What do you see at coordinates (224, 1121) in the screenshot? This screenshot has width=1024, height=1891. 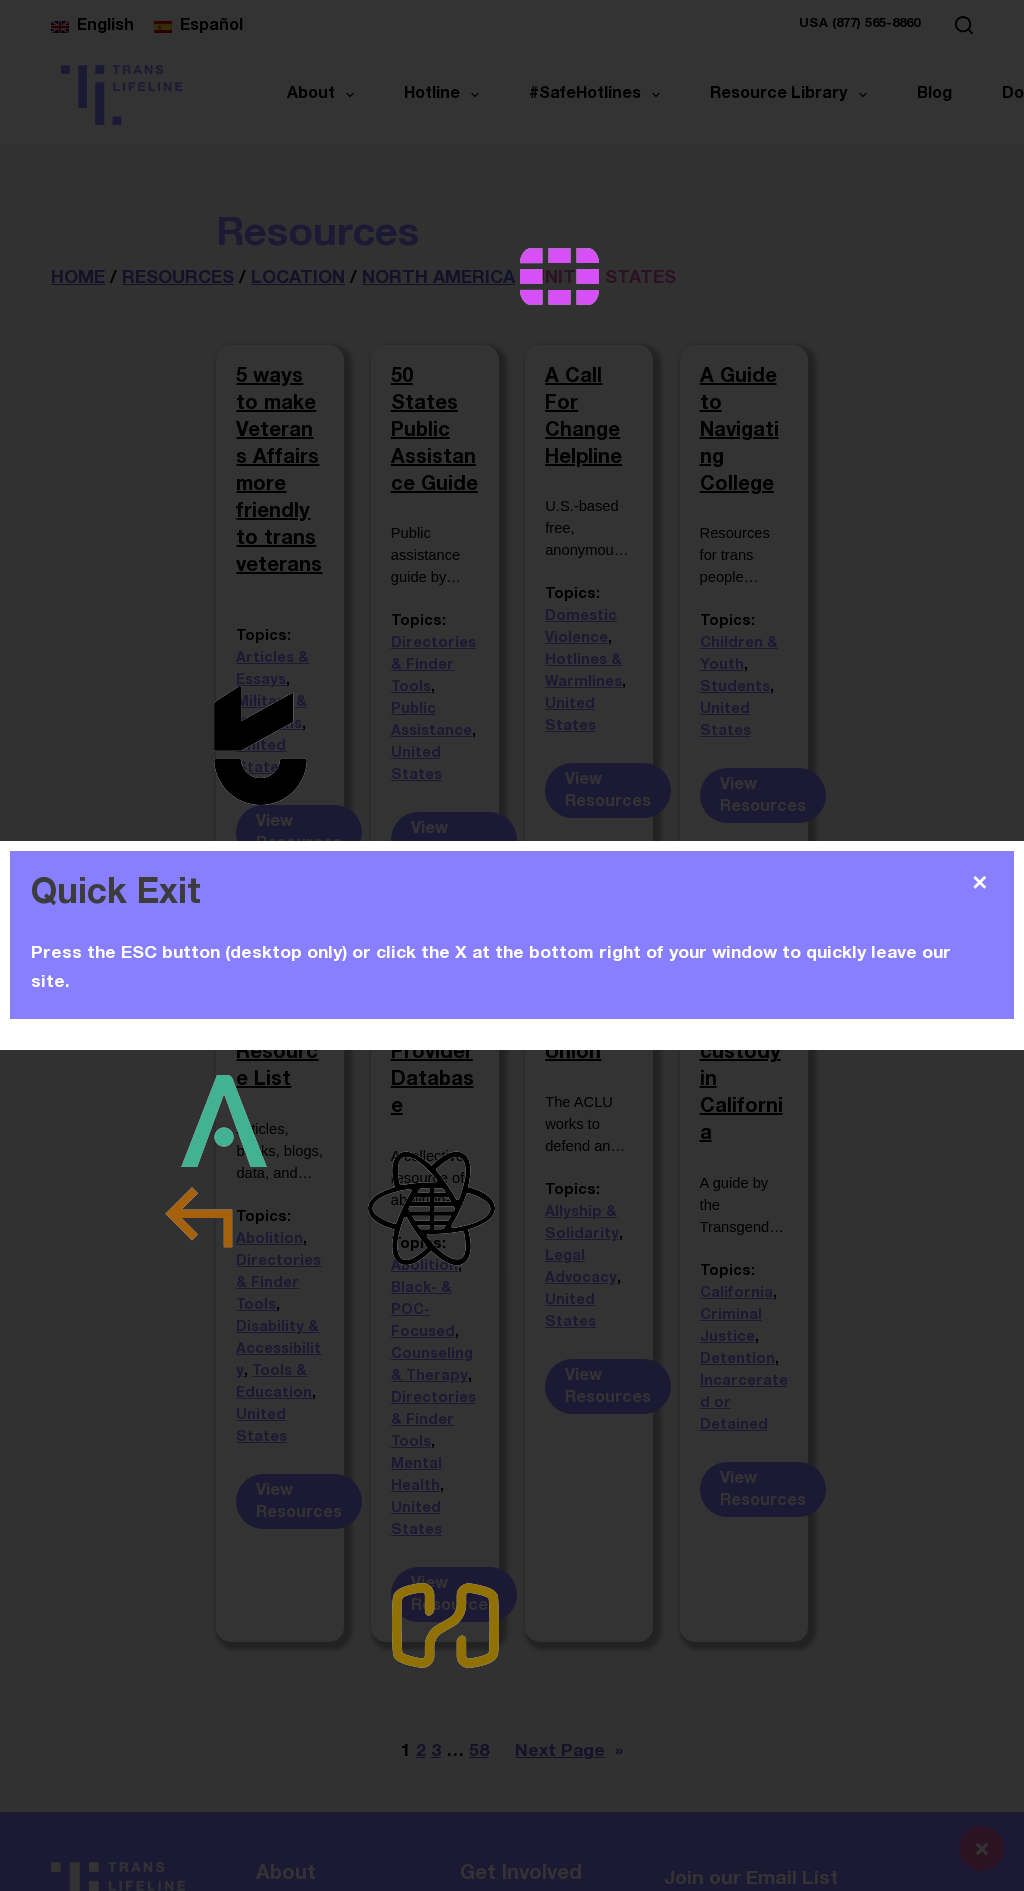 I see `actigraph brand logo` at bounding box center [224, 1121].